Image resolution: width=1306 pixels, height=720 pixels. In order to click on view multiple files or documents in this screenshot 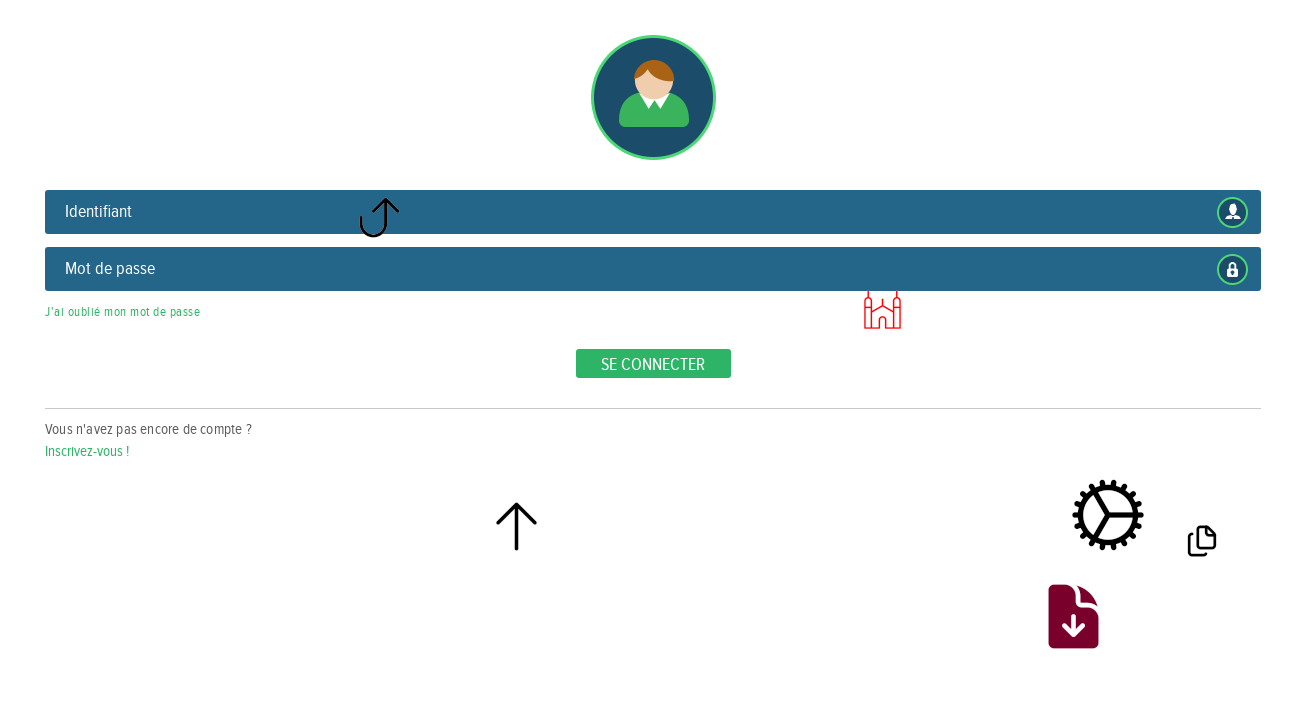, I will do `click(1202, 541)`.